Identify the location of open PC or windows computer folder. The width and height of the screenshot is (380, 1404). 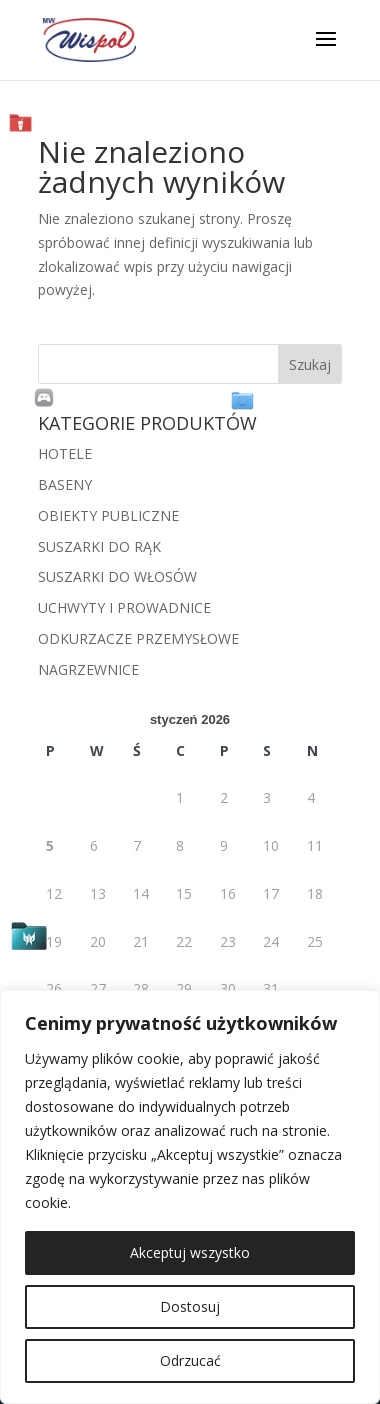
(242, 400).